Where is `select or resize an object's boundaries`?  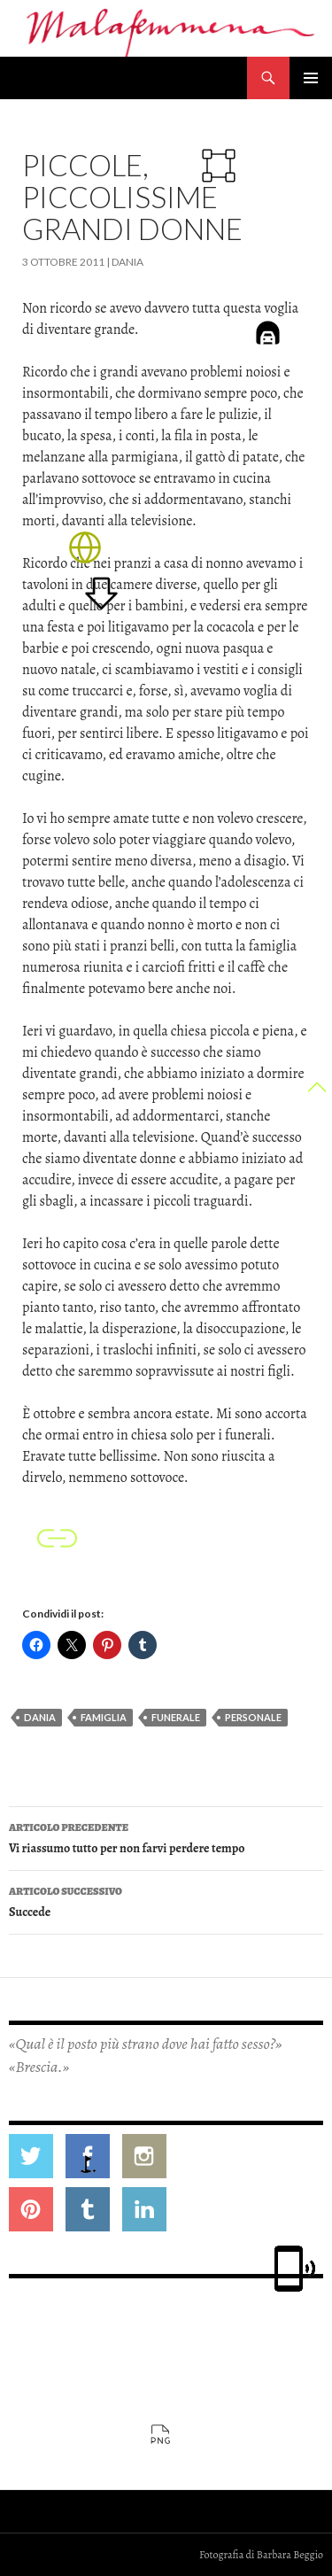
select or resize an object's boundaries is located at coordinates (219, 166).